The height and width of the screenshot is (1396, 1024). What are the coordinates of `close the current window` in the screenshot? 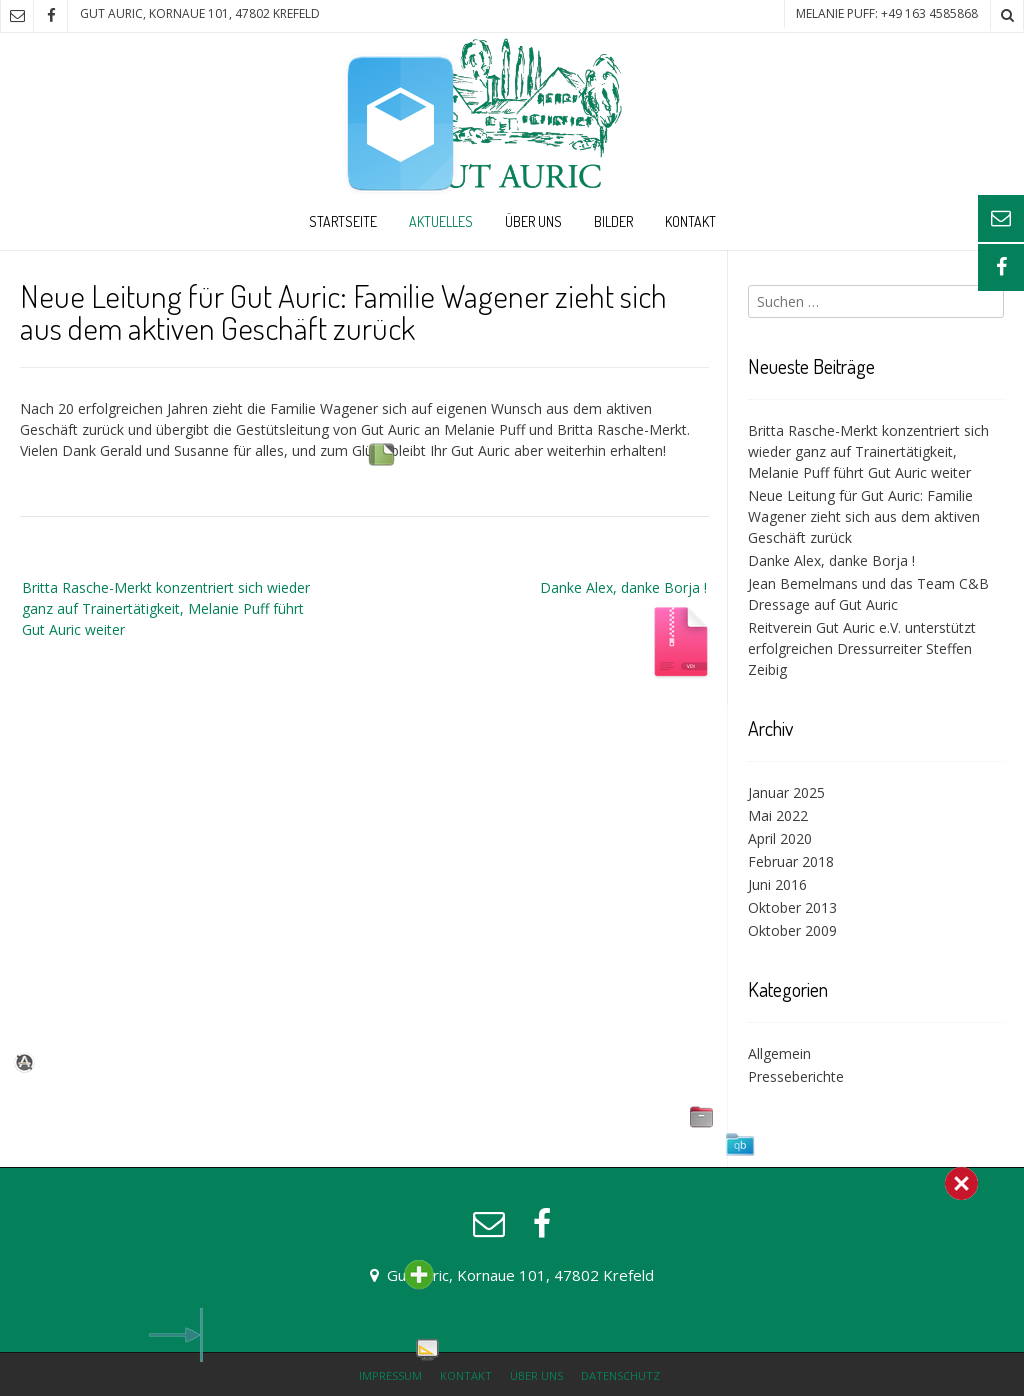 It's located at (961, 1183).